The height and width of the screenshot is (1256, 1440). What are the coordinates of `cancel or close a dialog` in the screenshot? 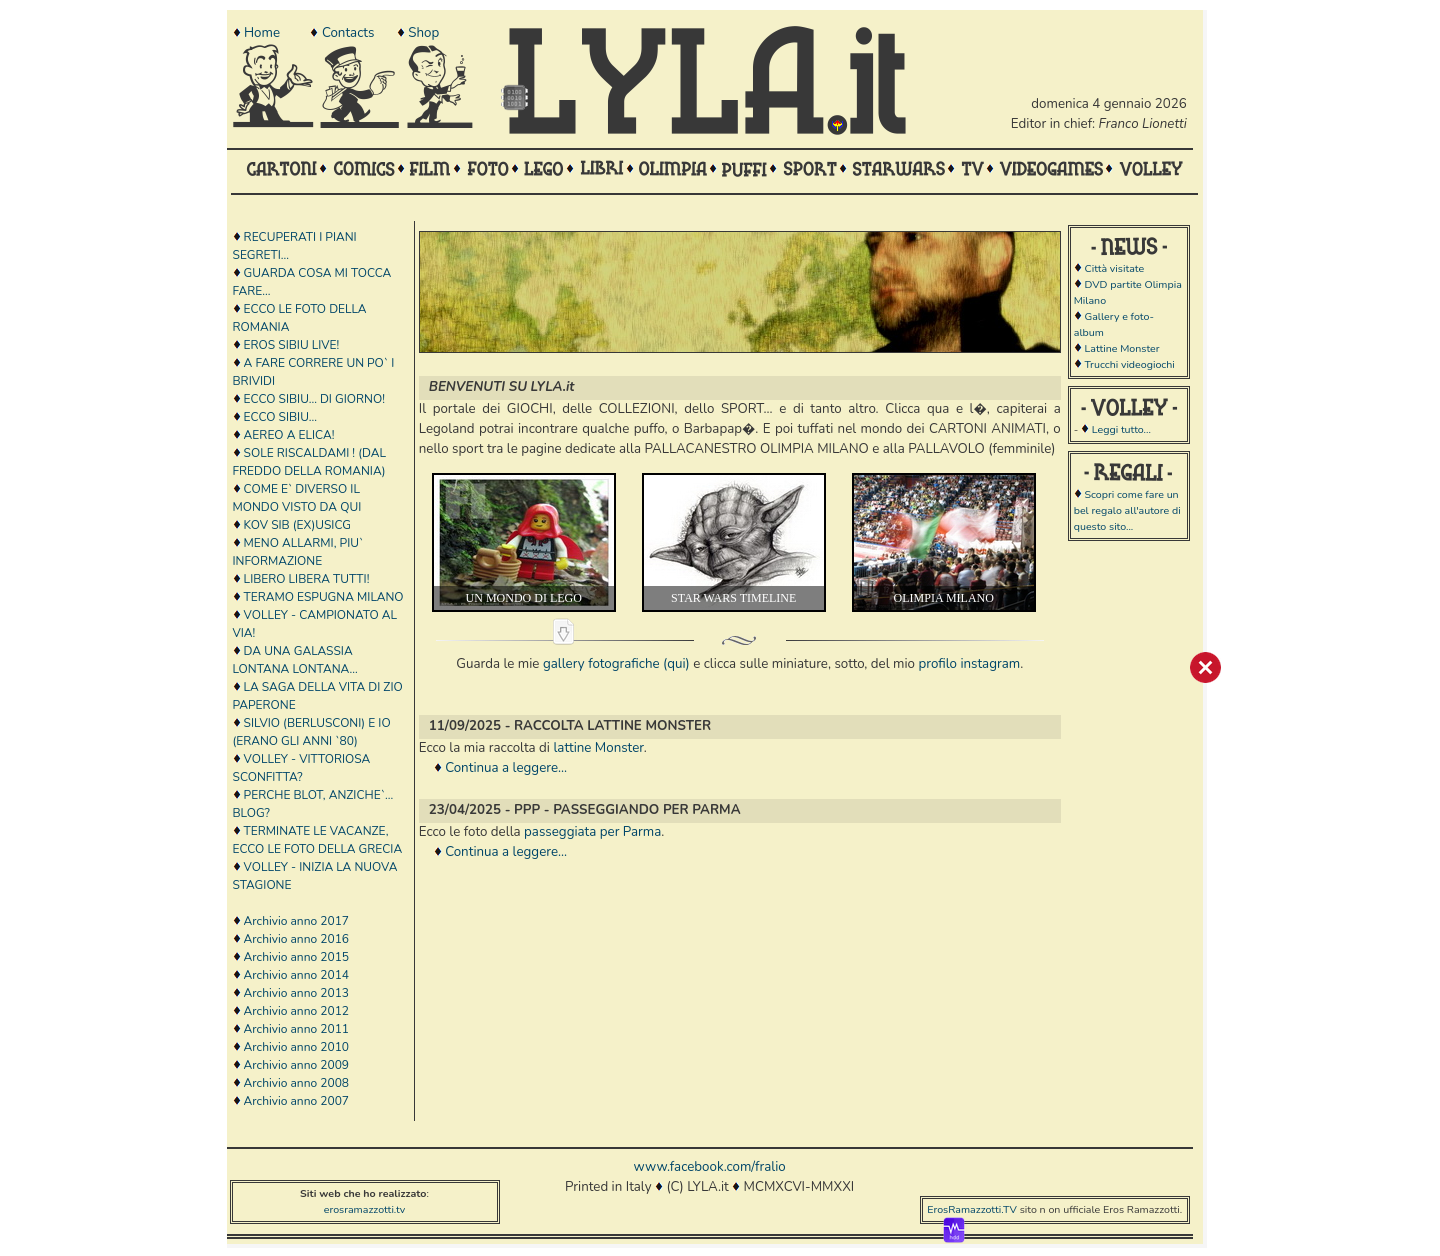 It's located at (1205, 667).